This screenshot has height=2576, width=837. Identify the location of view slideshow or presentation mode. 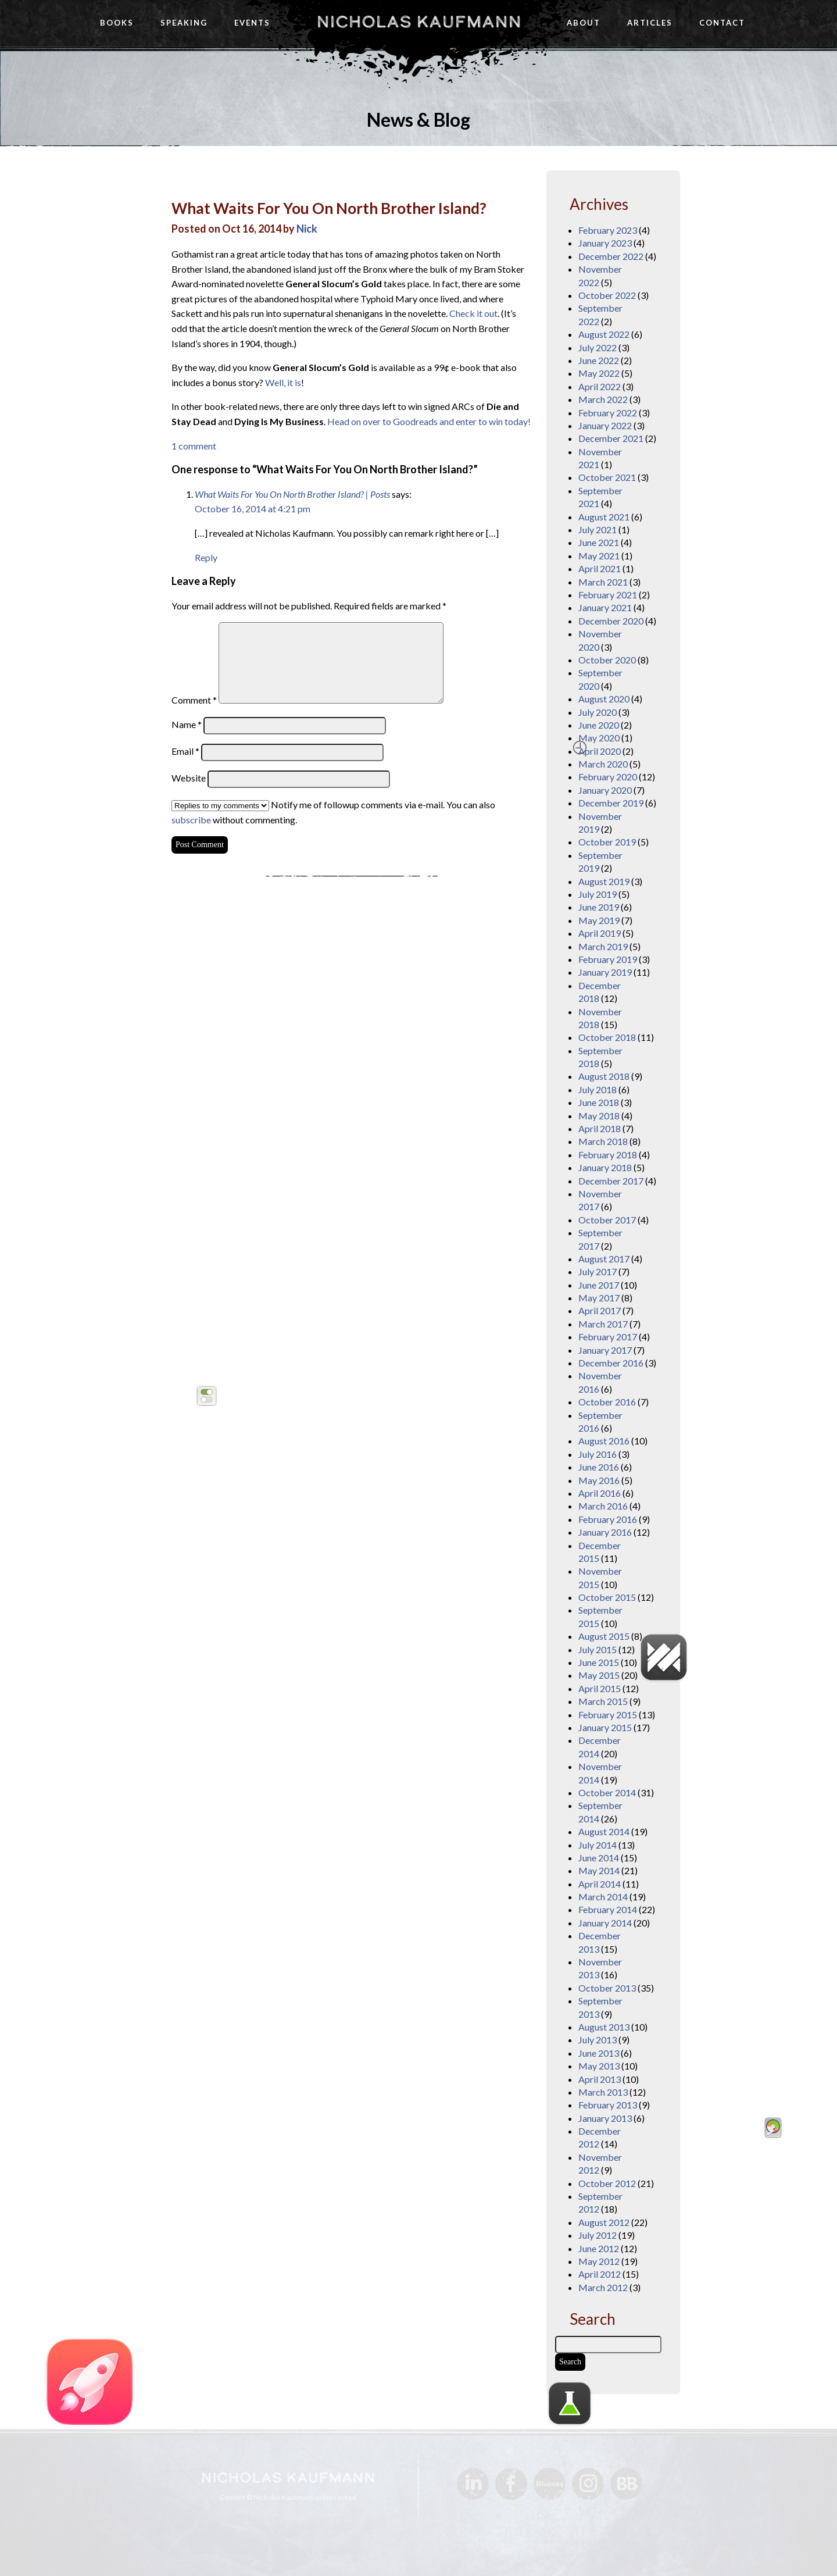
(580, 747).